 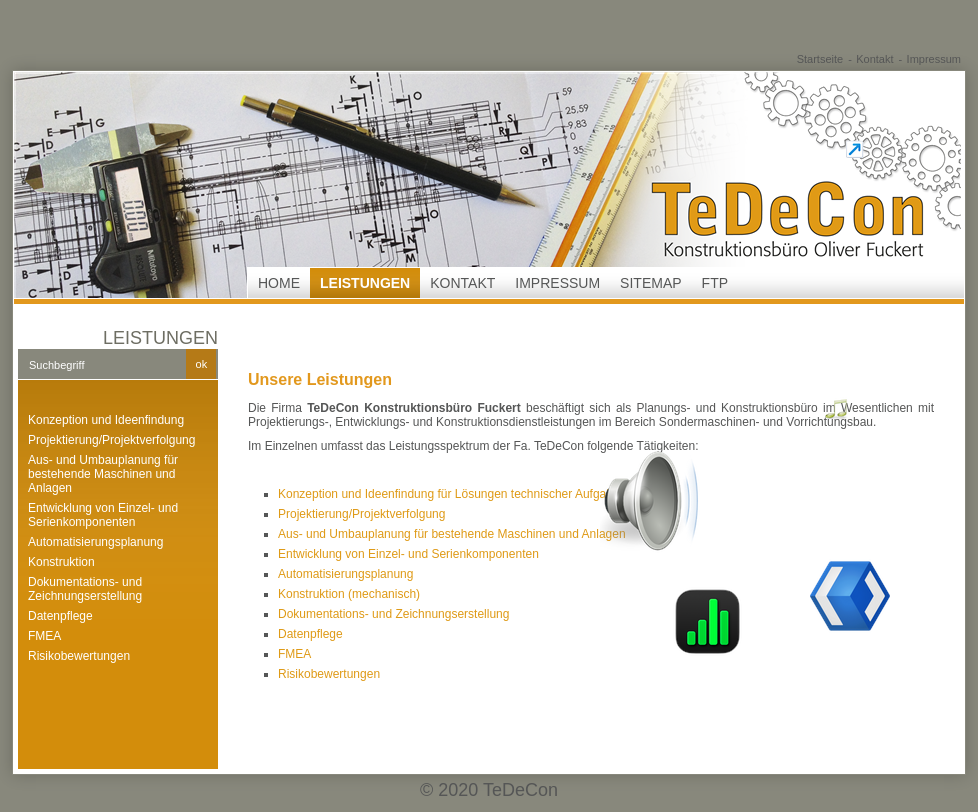 I want to click on indicates an audio file type, so click(x=836, y=409).